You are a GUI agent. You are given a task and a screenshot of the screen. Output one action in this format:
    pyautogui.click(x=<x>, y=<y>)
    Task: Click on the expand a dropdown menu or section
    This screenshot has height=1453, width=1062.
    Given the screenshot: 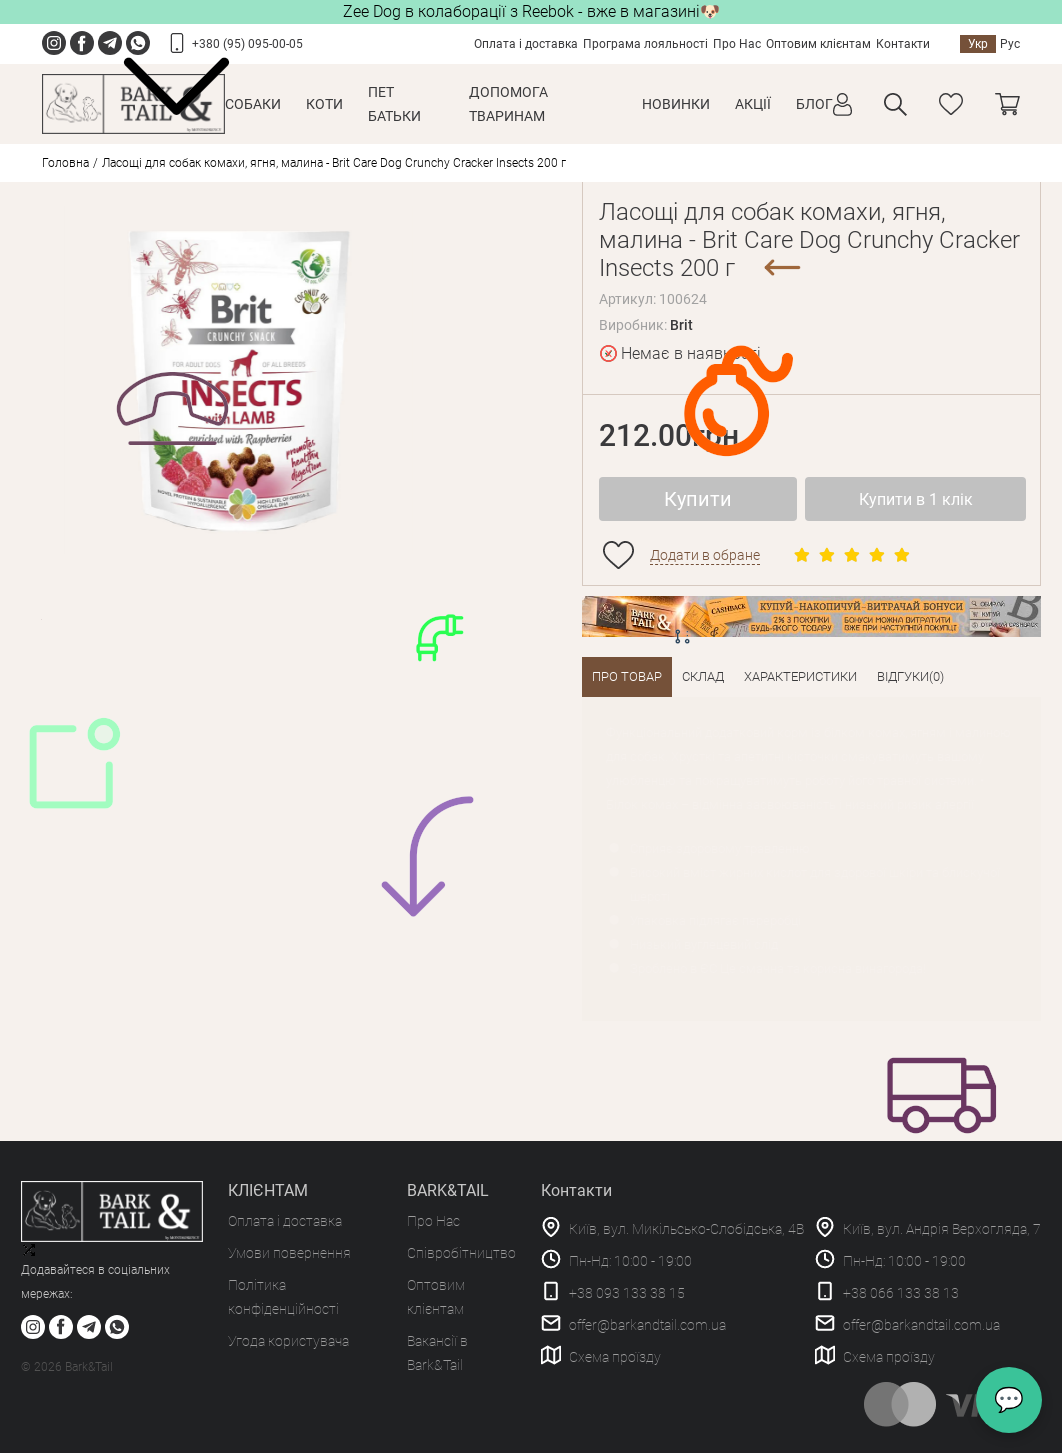 What is the action you would take?
    pyautogui.click(x=176, y=81)
    